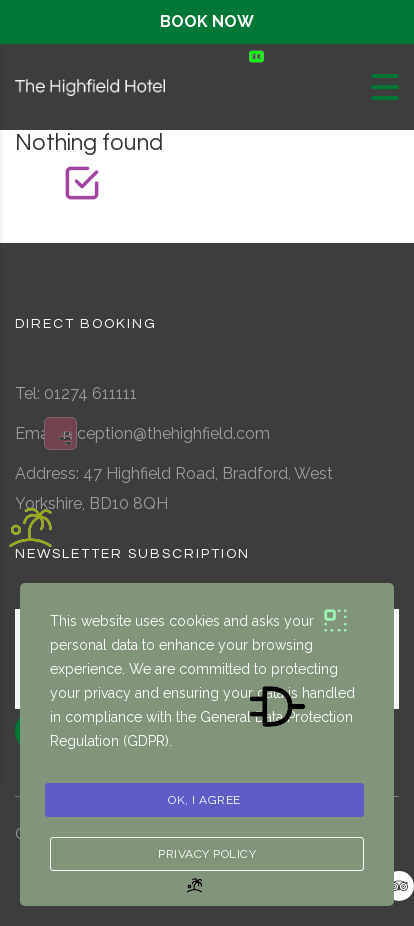  I want to click on a selected or completed item, so click(82, 183).